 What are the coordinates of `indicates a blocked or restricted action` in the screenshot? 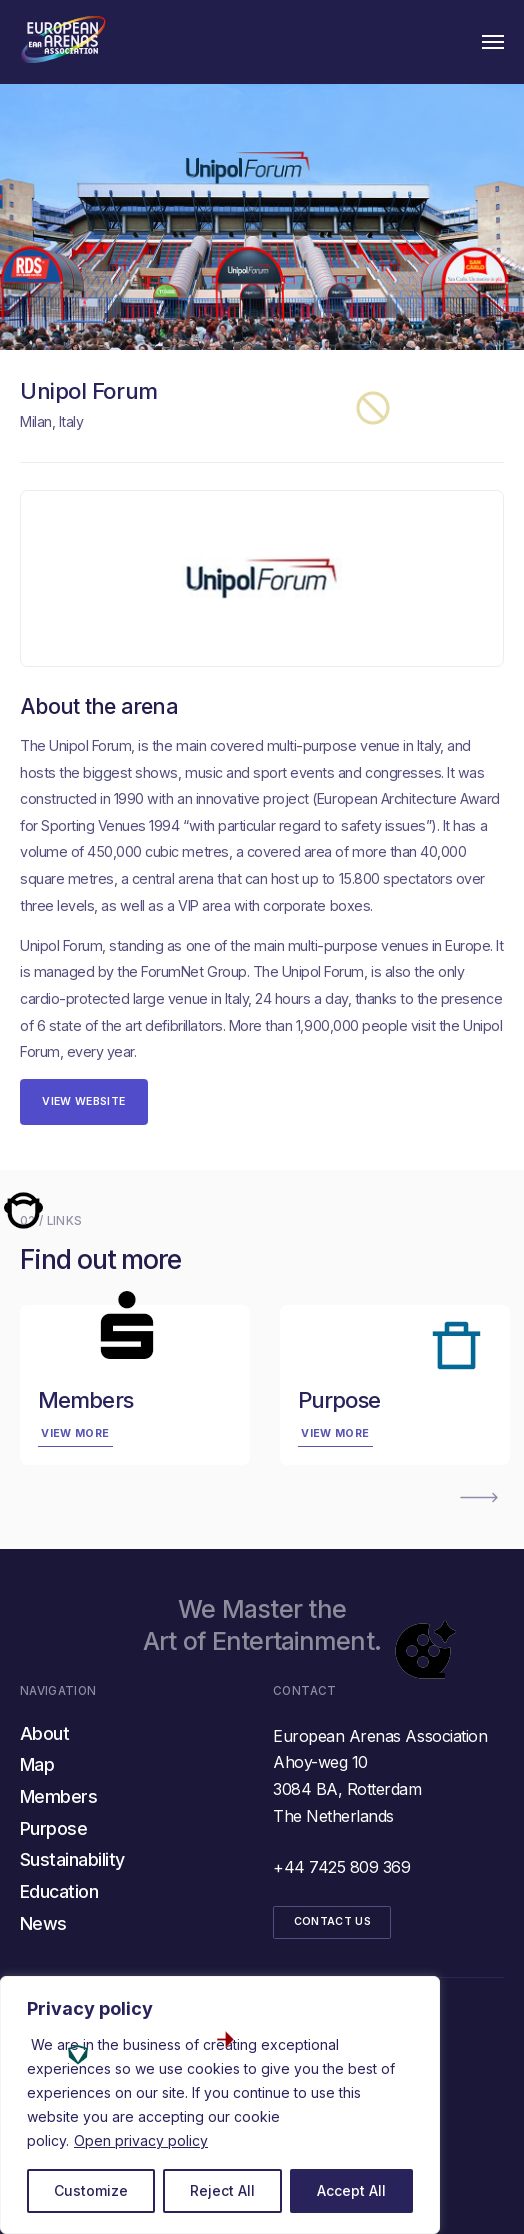 It's located at (373, 408).